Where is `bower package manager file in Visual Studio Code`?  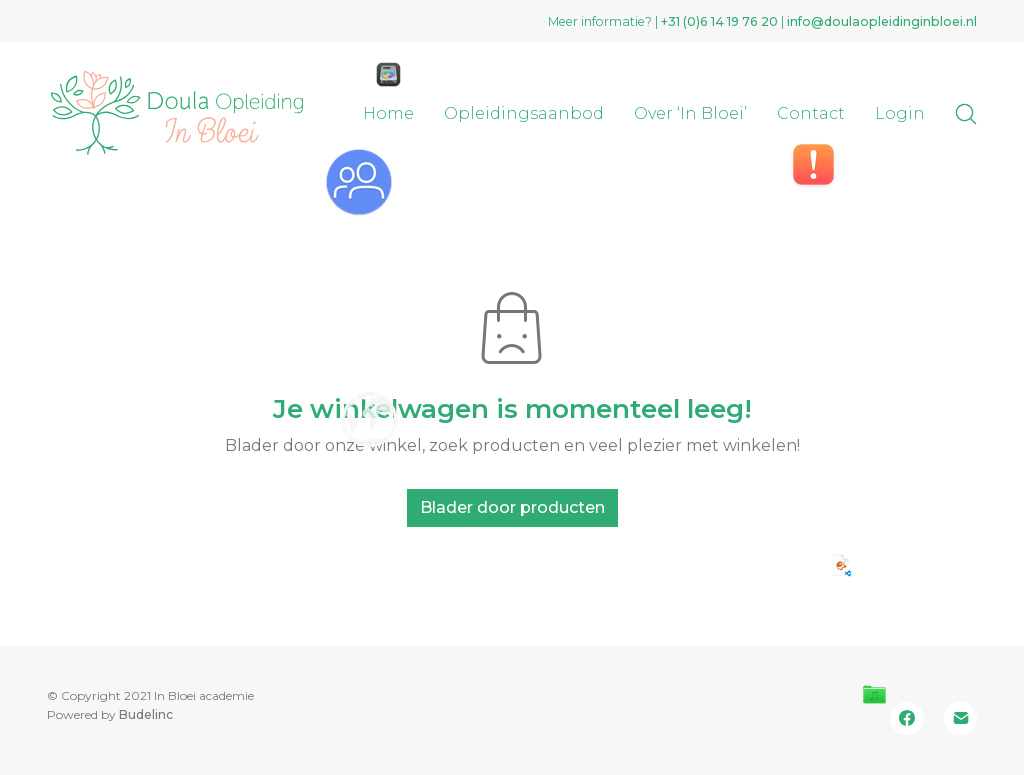
bower package manager file in Visual Studio Code is located at coordinates (841, 565).